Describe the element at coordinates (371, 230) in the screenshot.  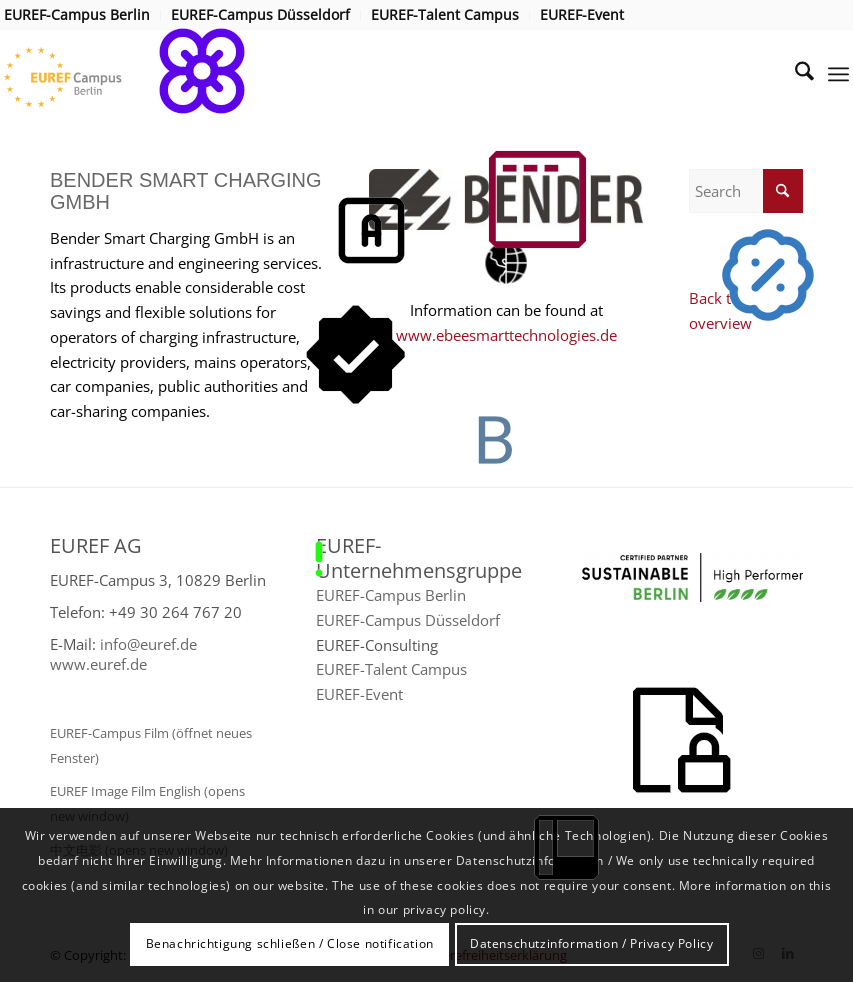
I see `select text formatting option A` at that location.